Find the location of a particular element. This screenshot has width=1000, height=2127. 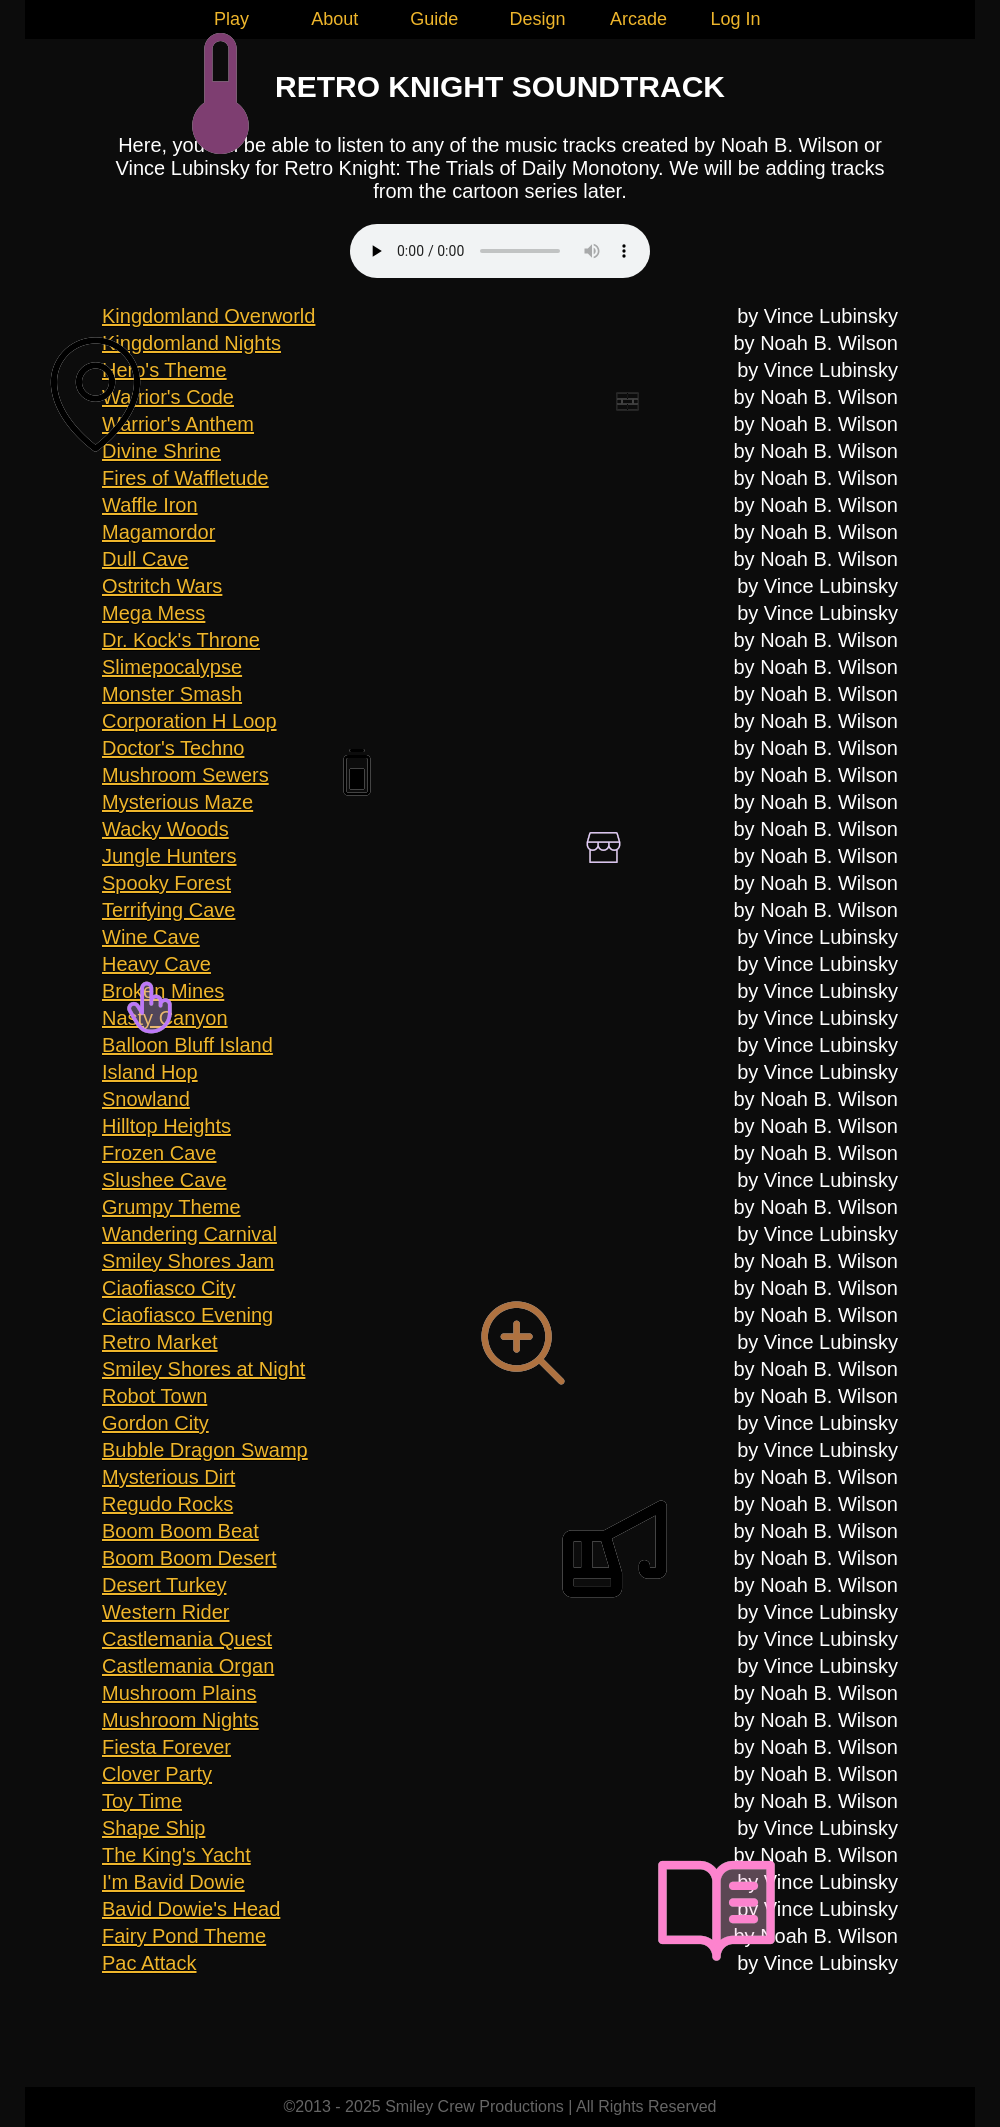

indicates high battery level is located at coordinates (357, 773).